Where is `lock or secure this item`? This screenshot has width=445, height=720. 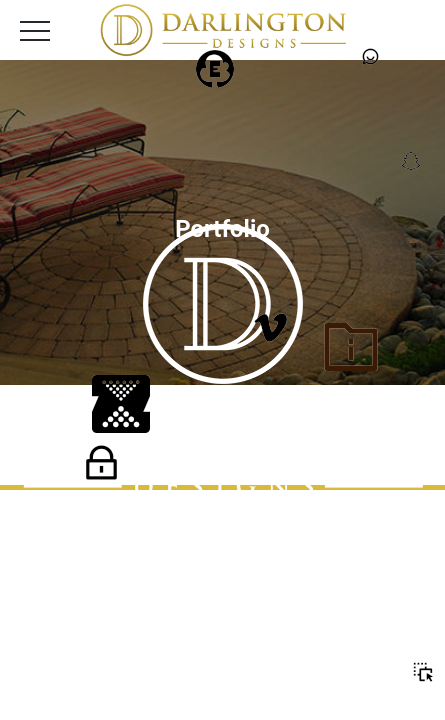 lock or secure this item is located at coordinates (101, 462).